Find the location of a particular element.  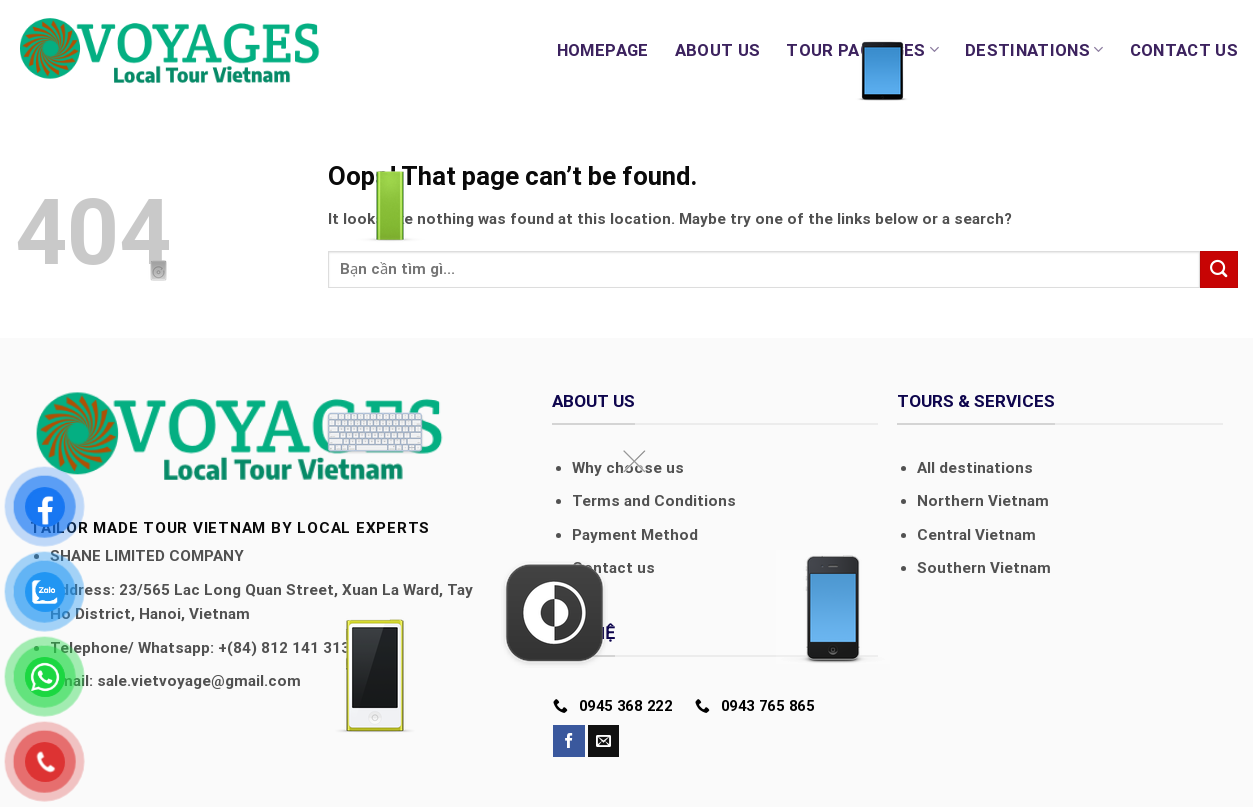

indicates a connected iPhone device is located at coordinates (833, 607).